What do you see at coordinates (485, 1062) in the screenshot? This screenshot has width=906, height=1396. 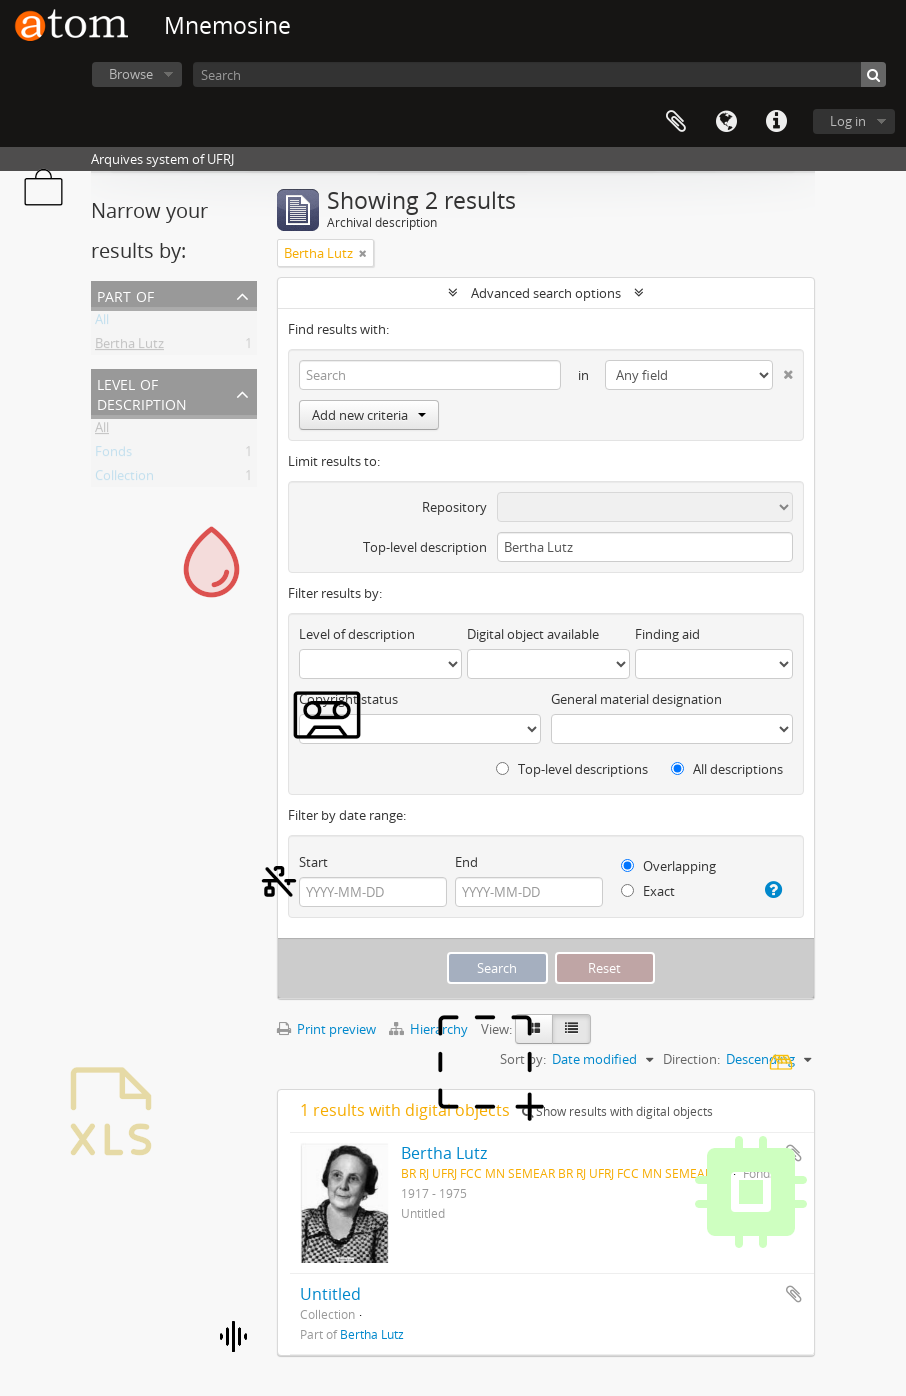 I see `add to current selection` at bounding box center [485, 1062].